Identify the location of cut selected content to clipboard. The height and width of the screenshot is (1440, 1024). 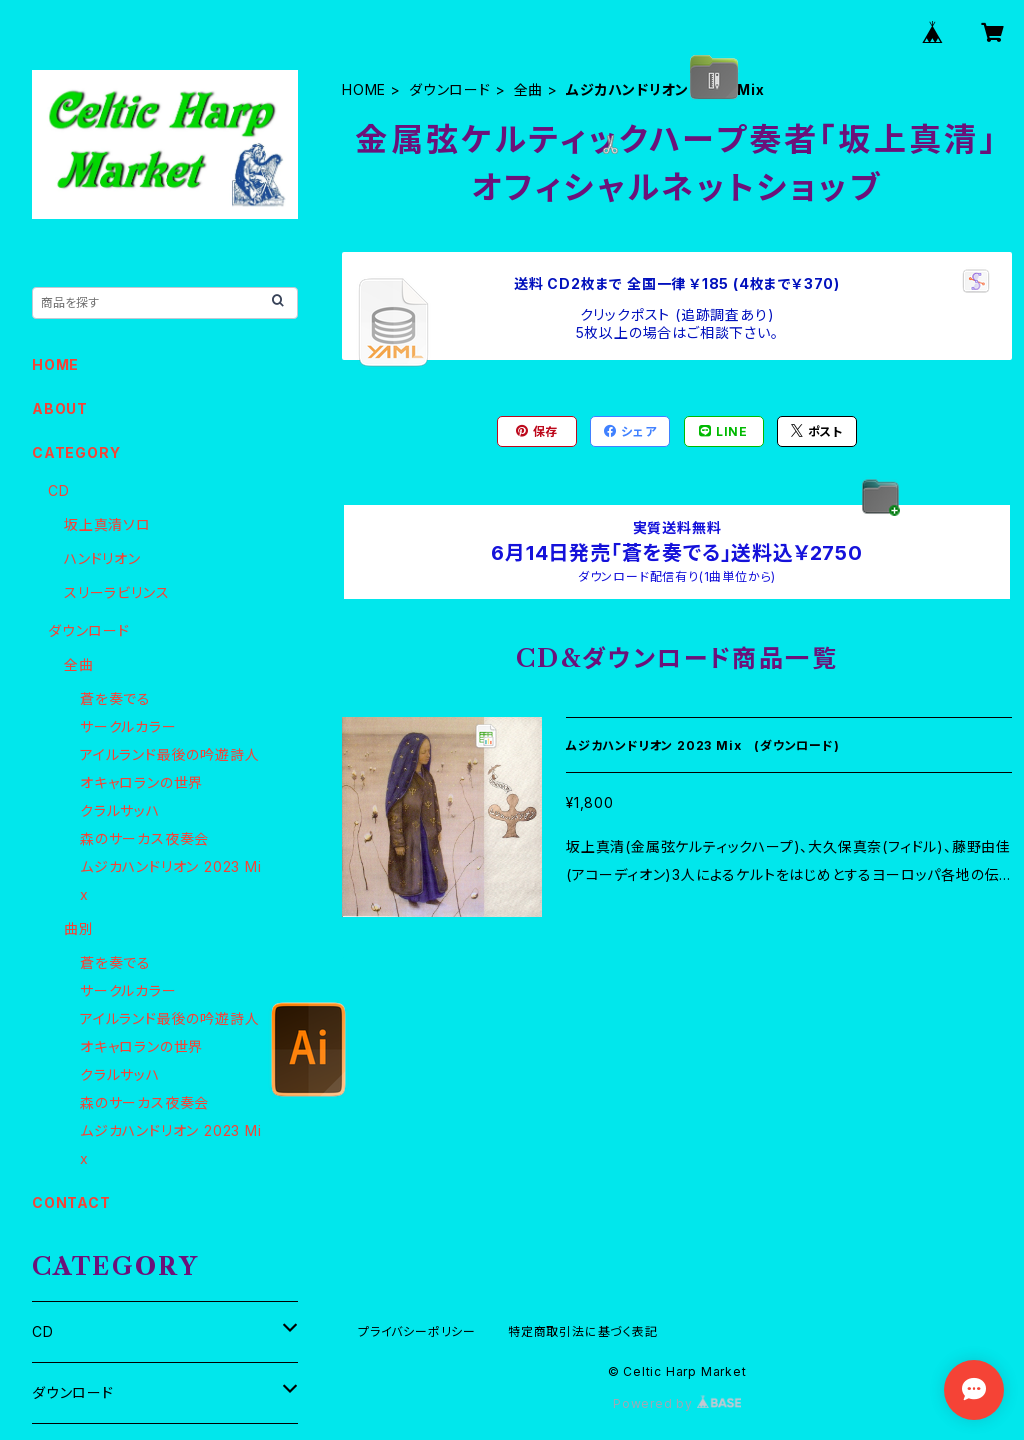
(610, 144).